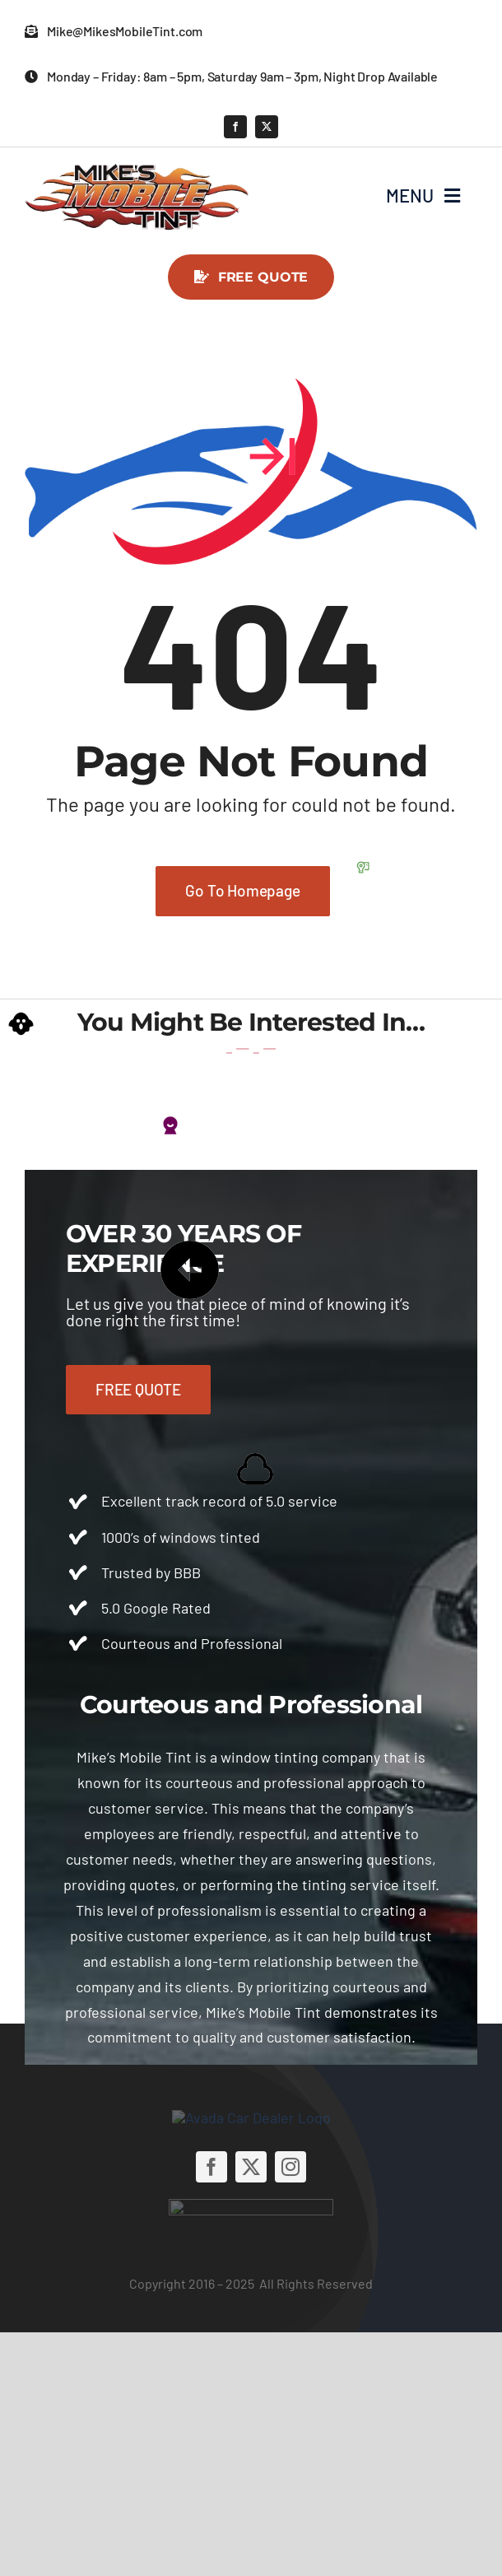 The width and height of the screenshot is (502, 2576). I want to click on view user profile, so click(170, 1125).